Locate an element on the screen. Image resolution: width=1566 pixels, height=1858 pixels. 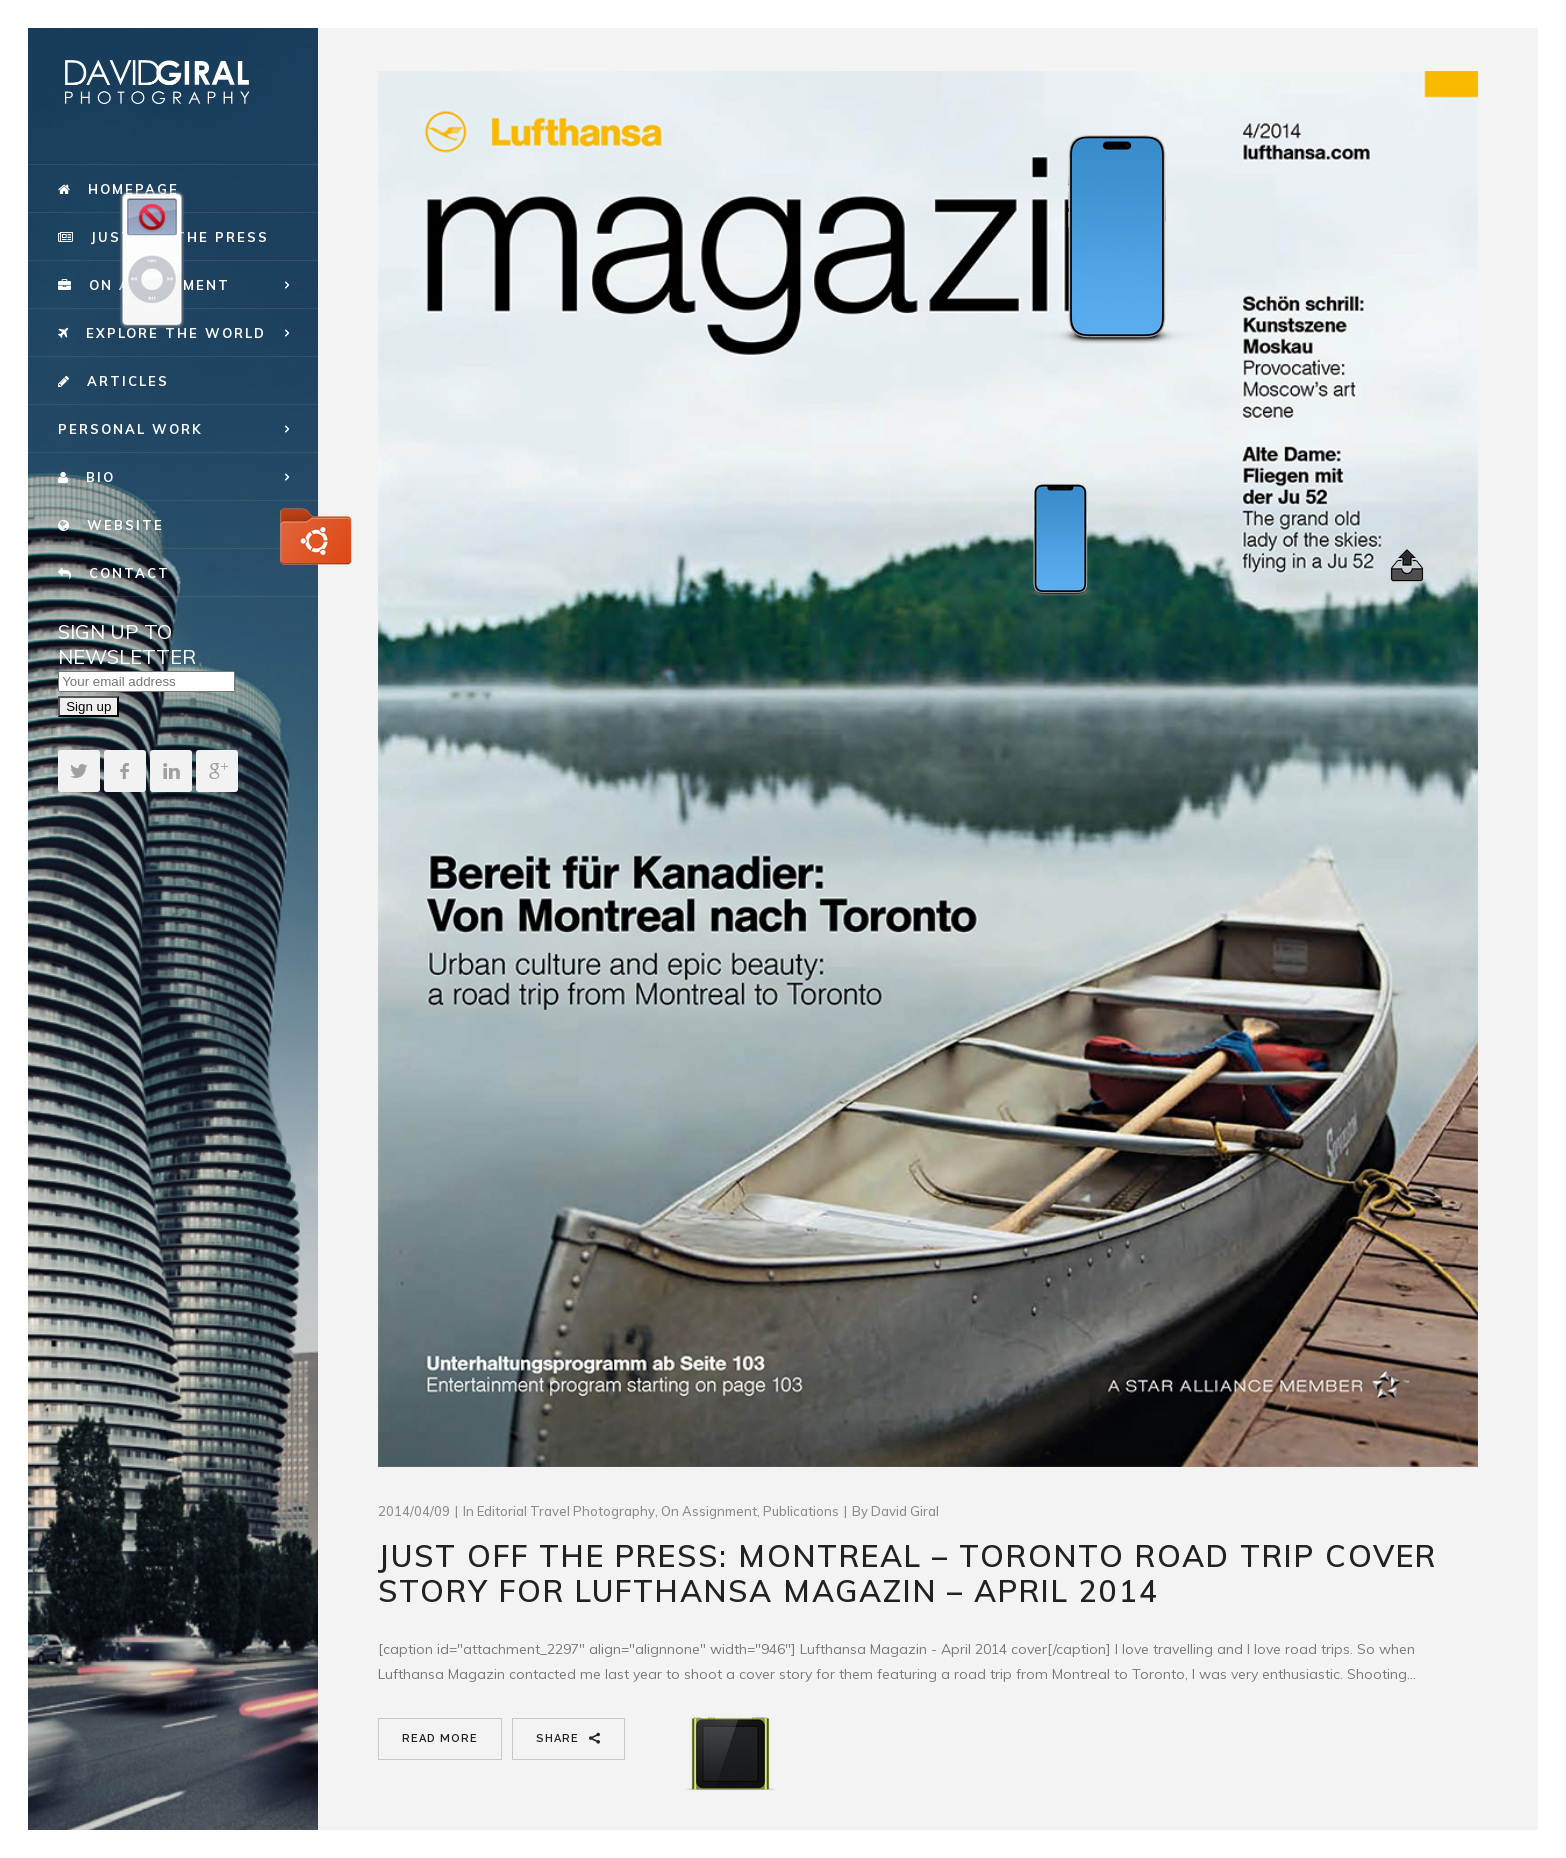
iPhone 12 device icon is located at coordinates (1060, 540).